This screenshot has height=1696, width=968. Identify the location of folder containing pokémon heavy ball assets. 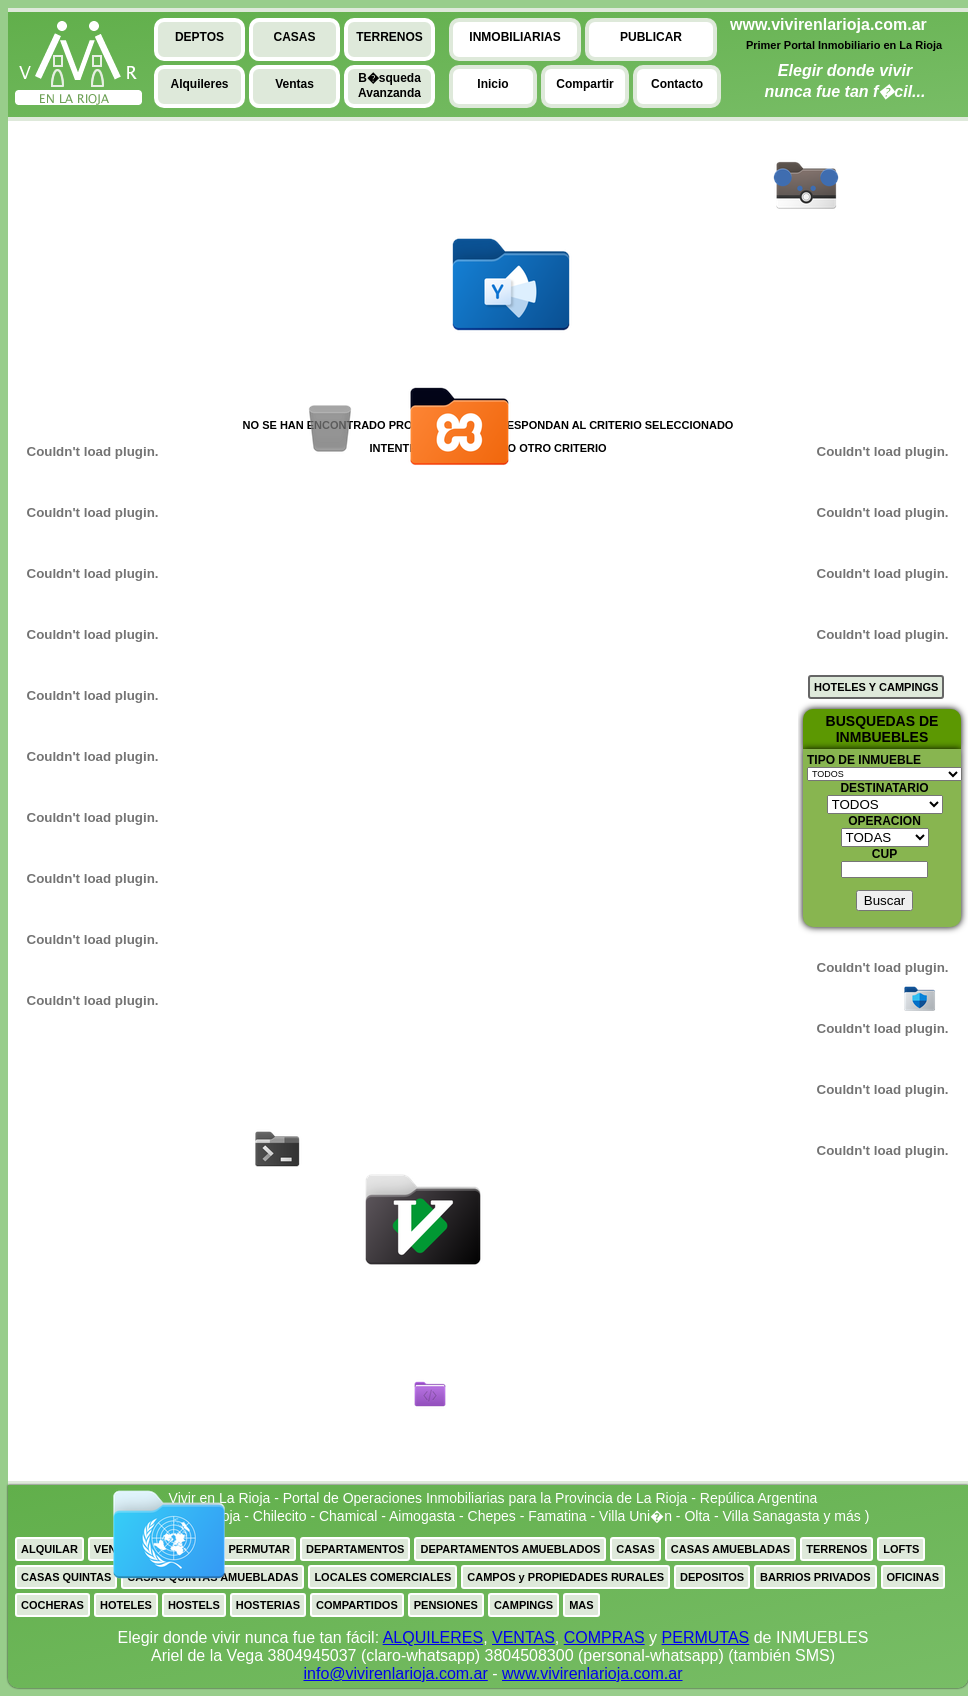
(806, 187).